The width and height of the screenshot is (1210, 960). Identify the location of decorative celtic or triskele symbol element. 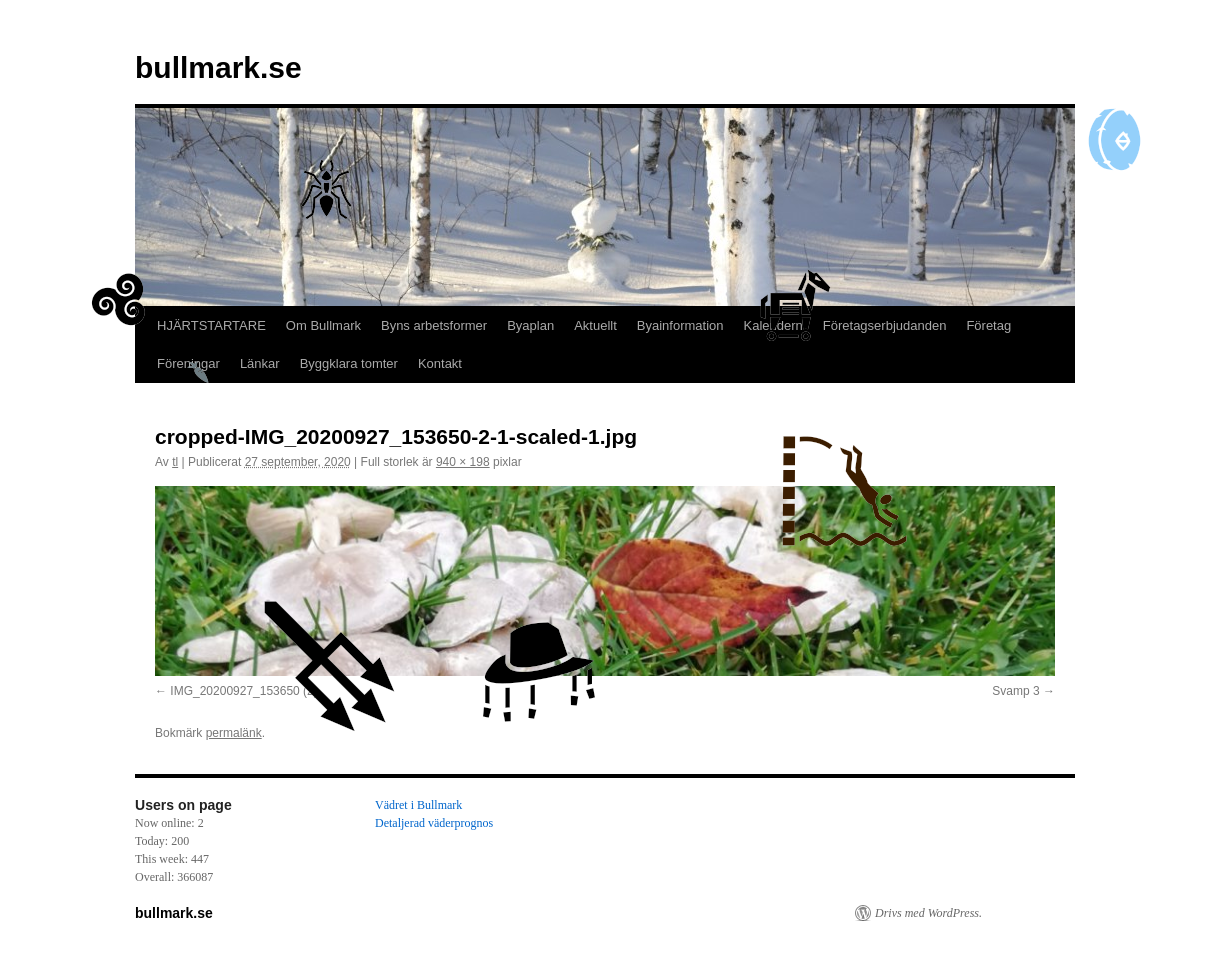
(118, 299).